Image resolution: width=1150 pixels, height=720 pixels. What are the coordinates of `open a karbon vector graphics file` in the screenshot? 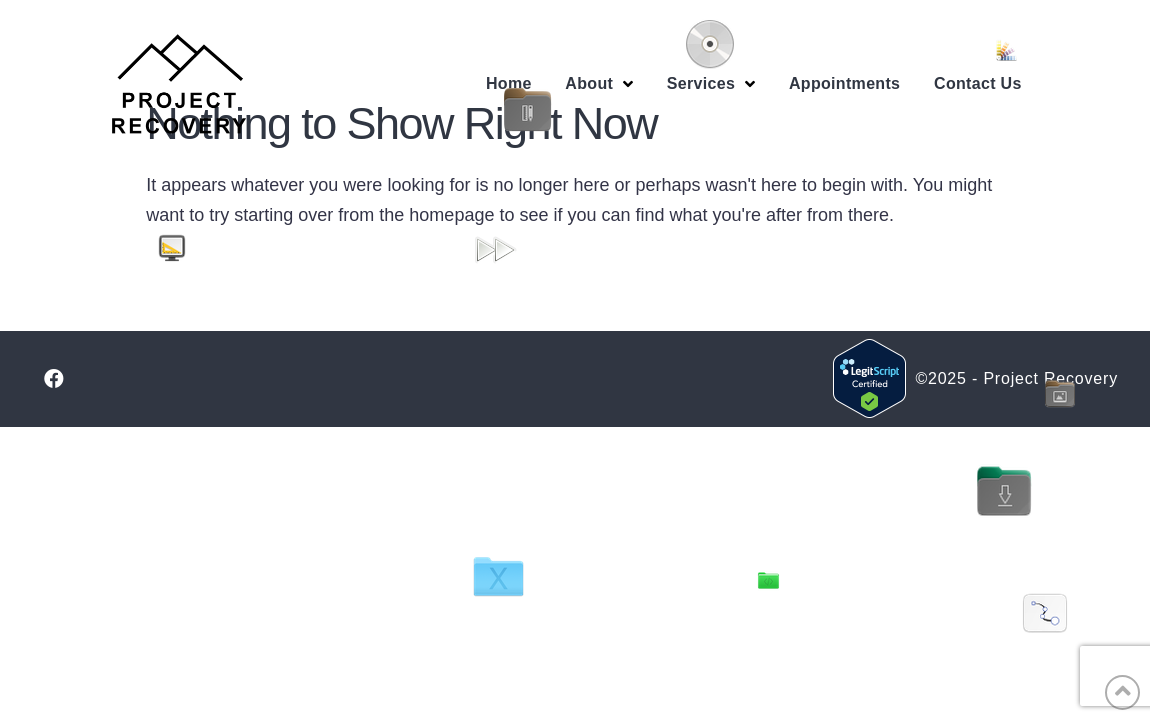 It's located at (1045, 612).